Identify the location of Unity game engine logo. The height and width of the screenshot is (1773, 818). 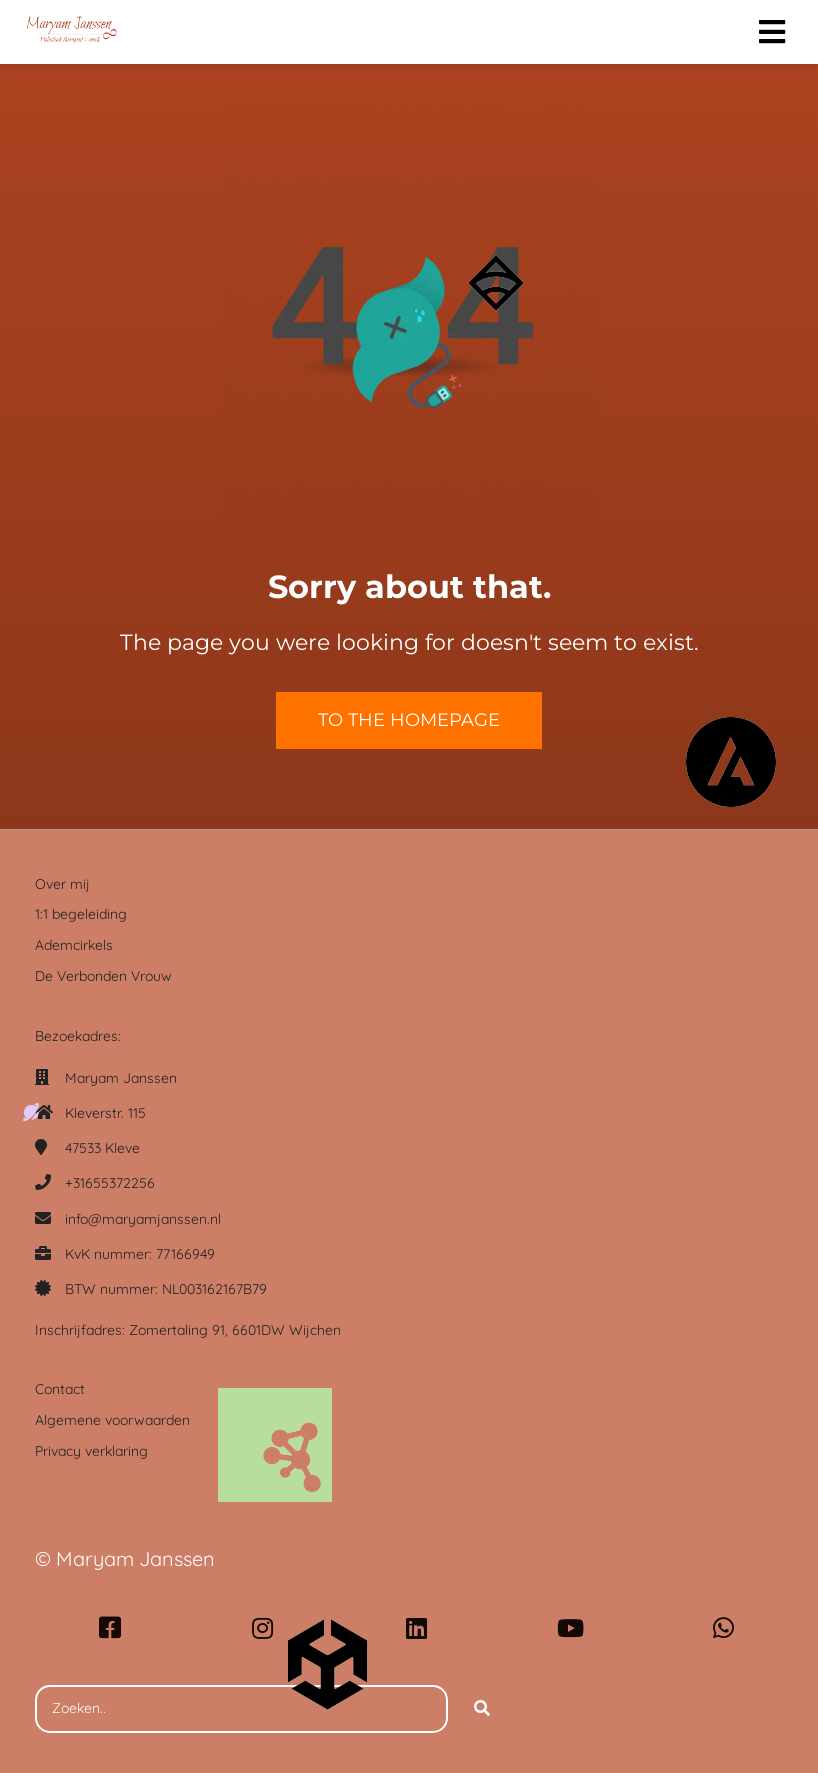
(327, 1664).